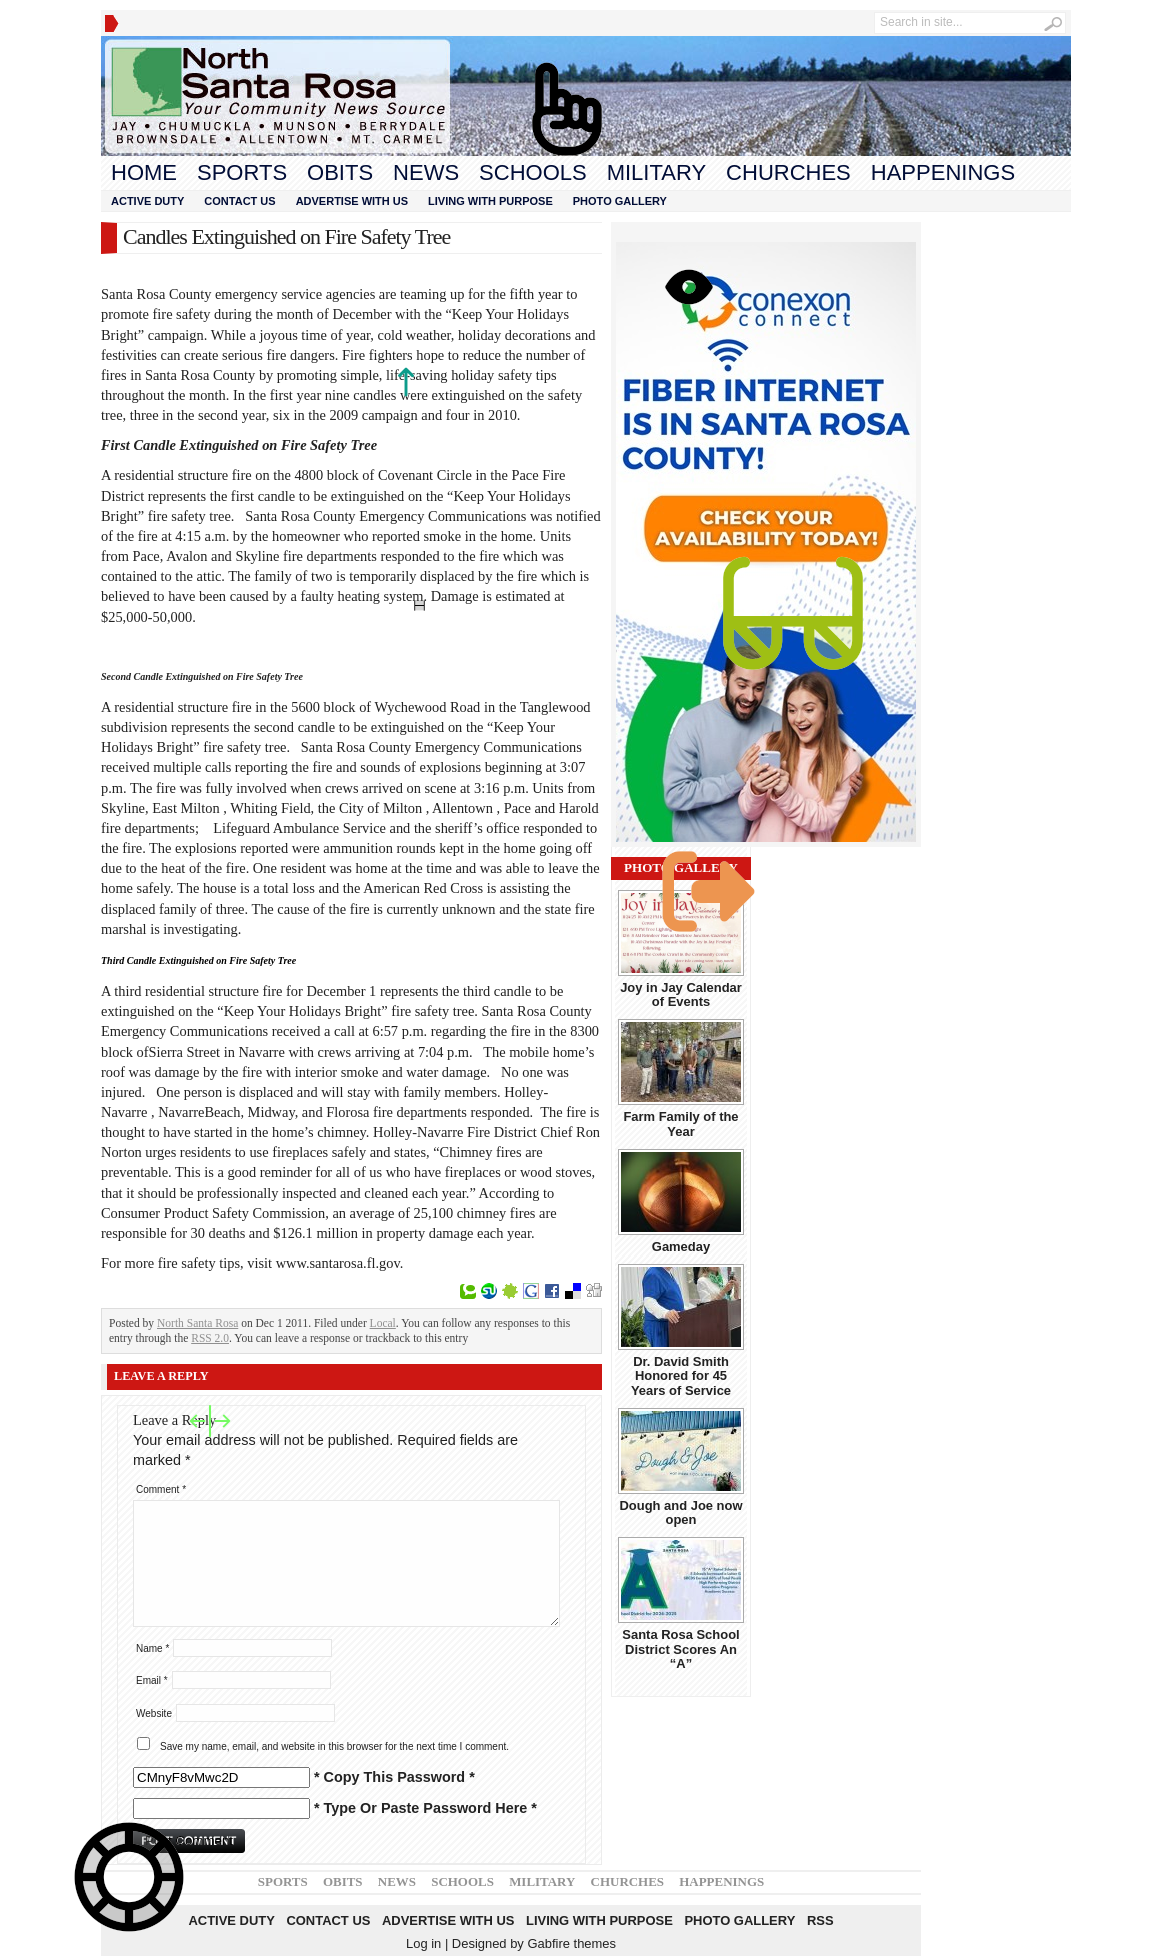  I want to click on tap to select or indicate something, so click(567, 109).